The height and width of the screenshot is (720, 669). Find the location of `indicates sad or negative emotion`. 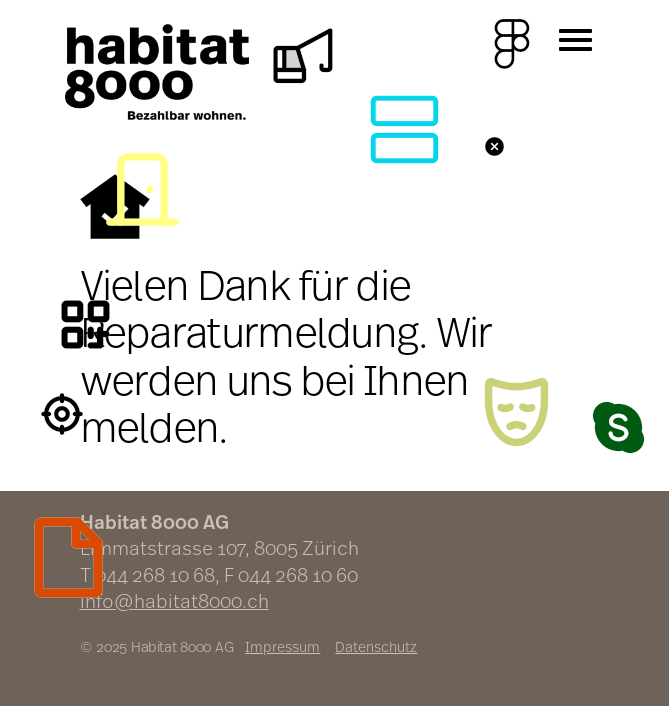

indicates sad or negative emotion is located at coordinates (516, 409).